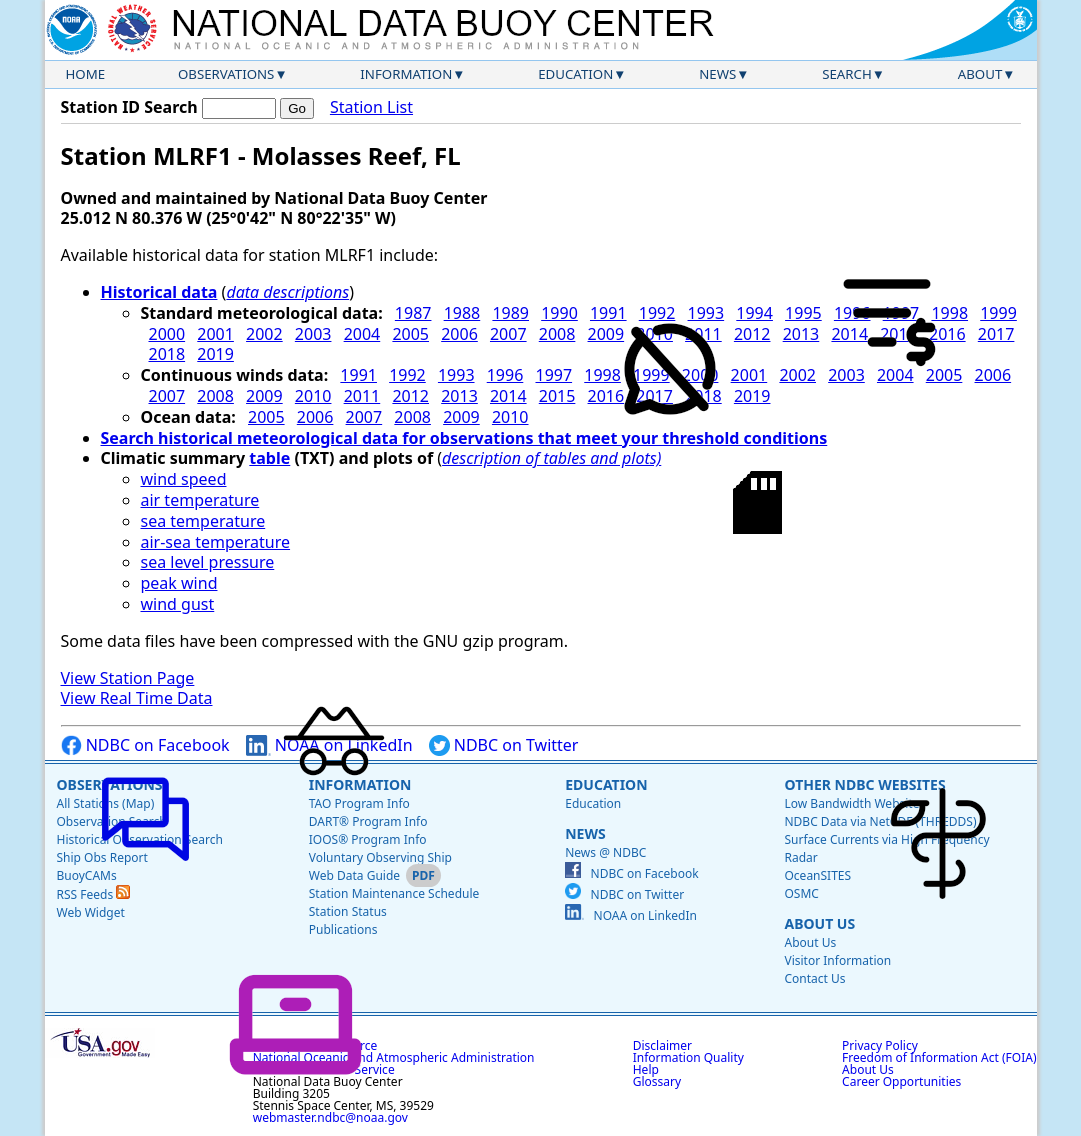 The image size is (1081, 1136). I want to click on access health or medical services, so click(942, 843).